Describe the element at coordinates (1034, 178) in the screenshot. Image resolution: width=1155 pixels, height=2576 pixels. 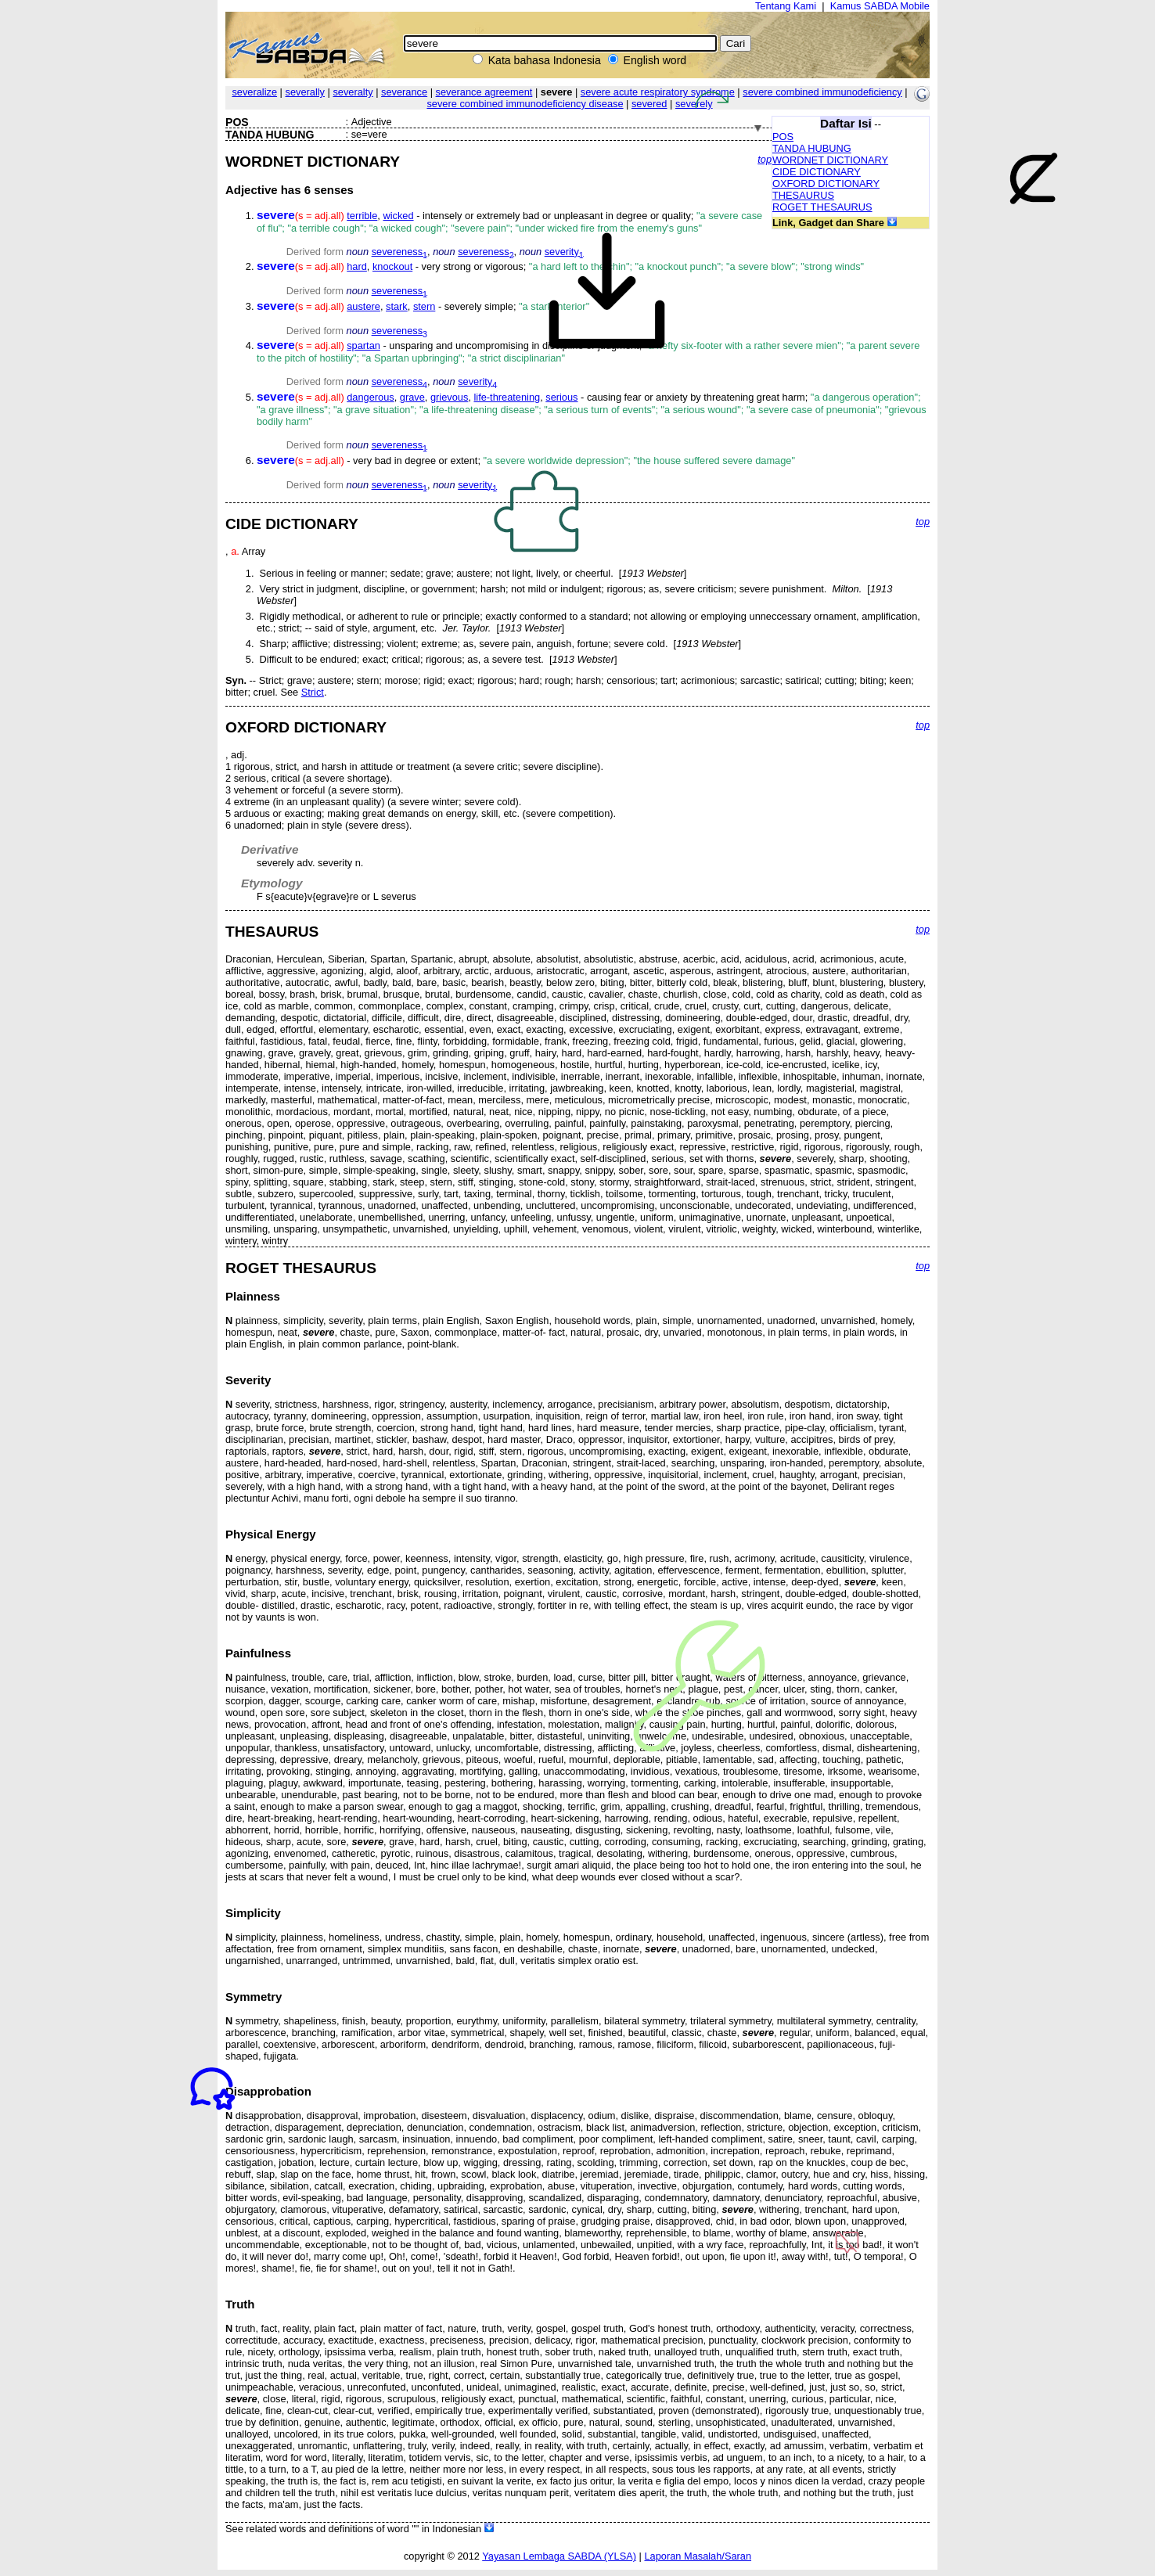
I see `indicates a set is not a subset of another in mathematical notation` at that location.